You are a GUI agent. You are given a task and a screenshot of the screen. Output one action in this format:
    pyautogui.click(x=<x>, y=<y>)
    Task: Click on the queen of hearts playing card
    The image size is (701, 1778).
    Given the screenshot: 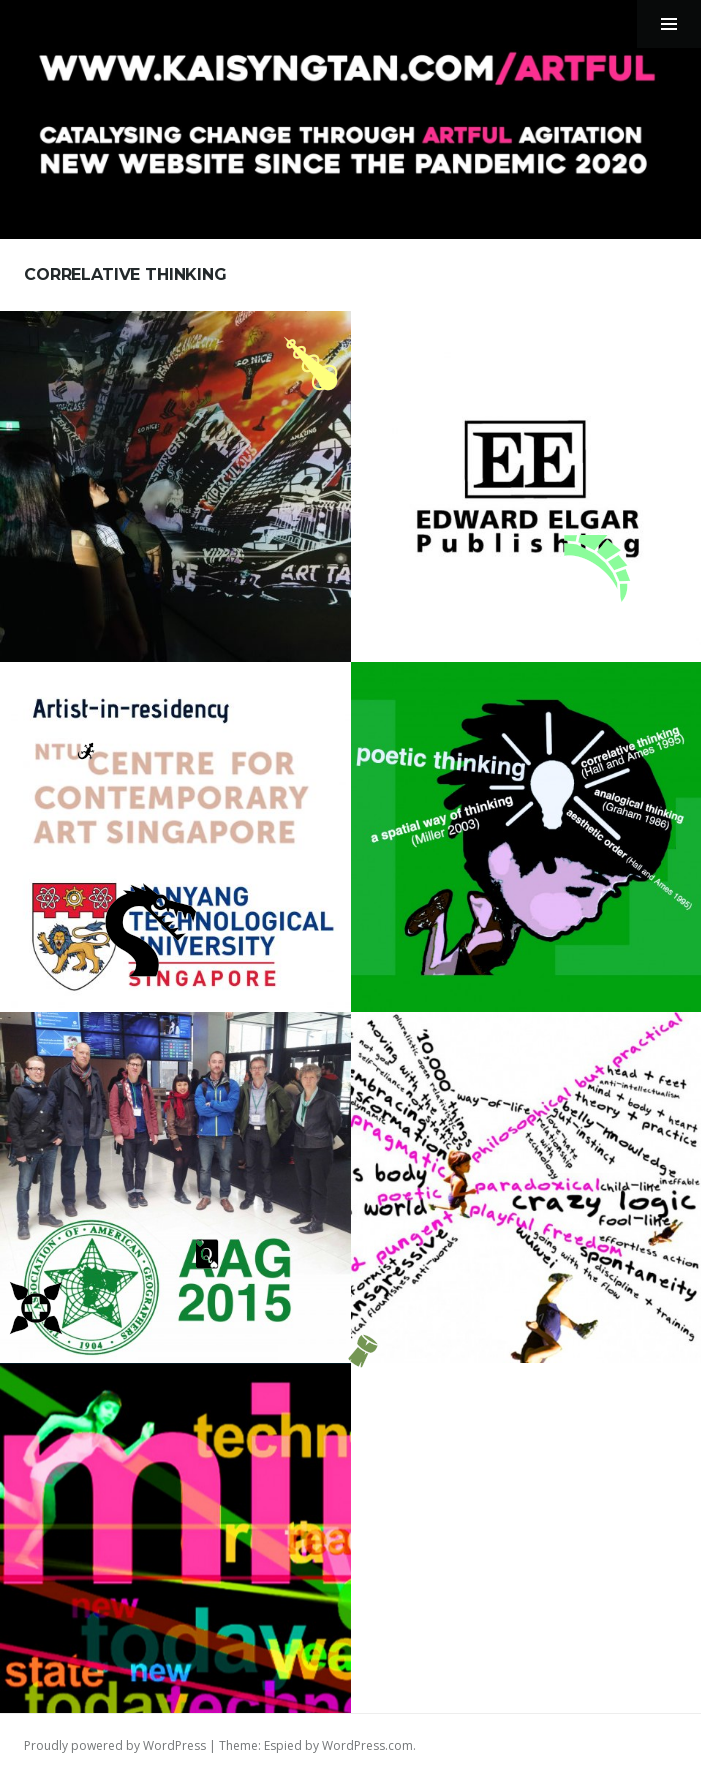 What is the action you would take?
    pyautogui.click(x=207, y=1254)
    